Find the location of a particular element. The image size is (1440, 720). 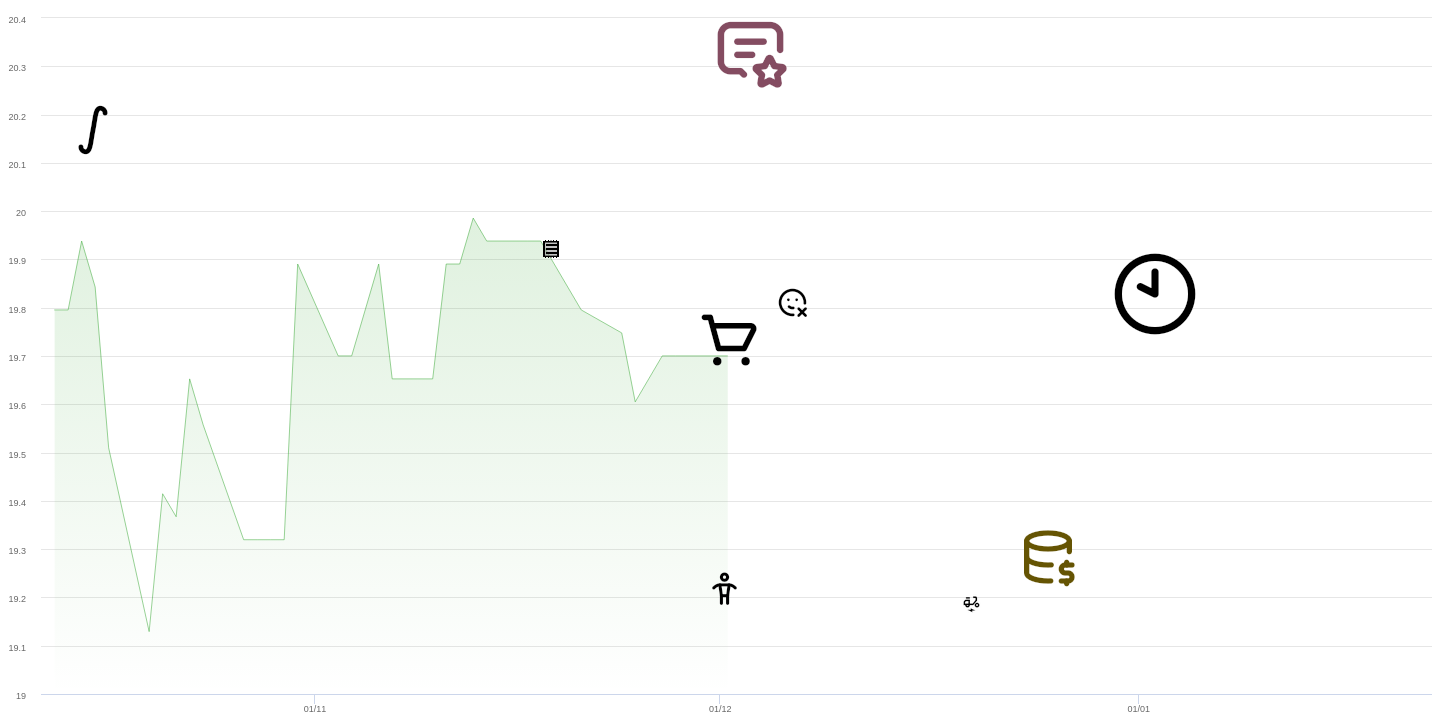

remove or cancel a mood/reaction is located at coordinates (792, 302).